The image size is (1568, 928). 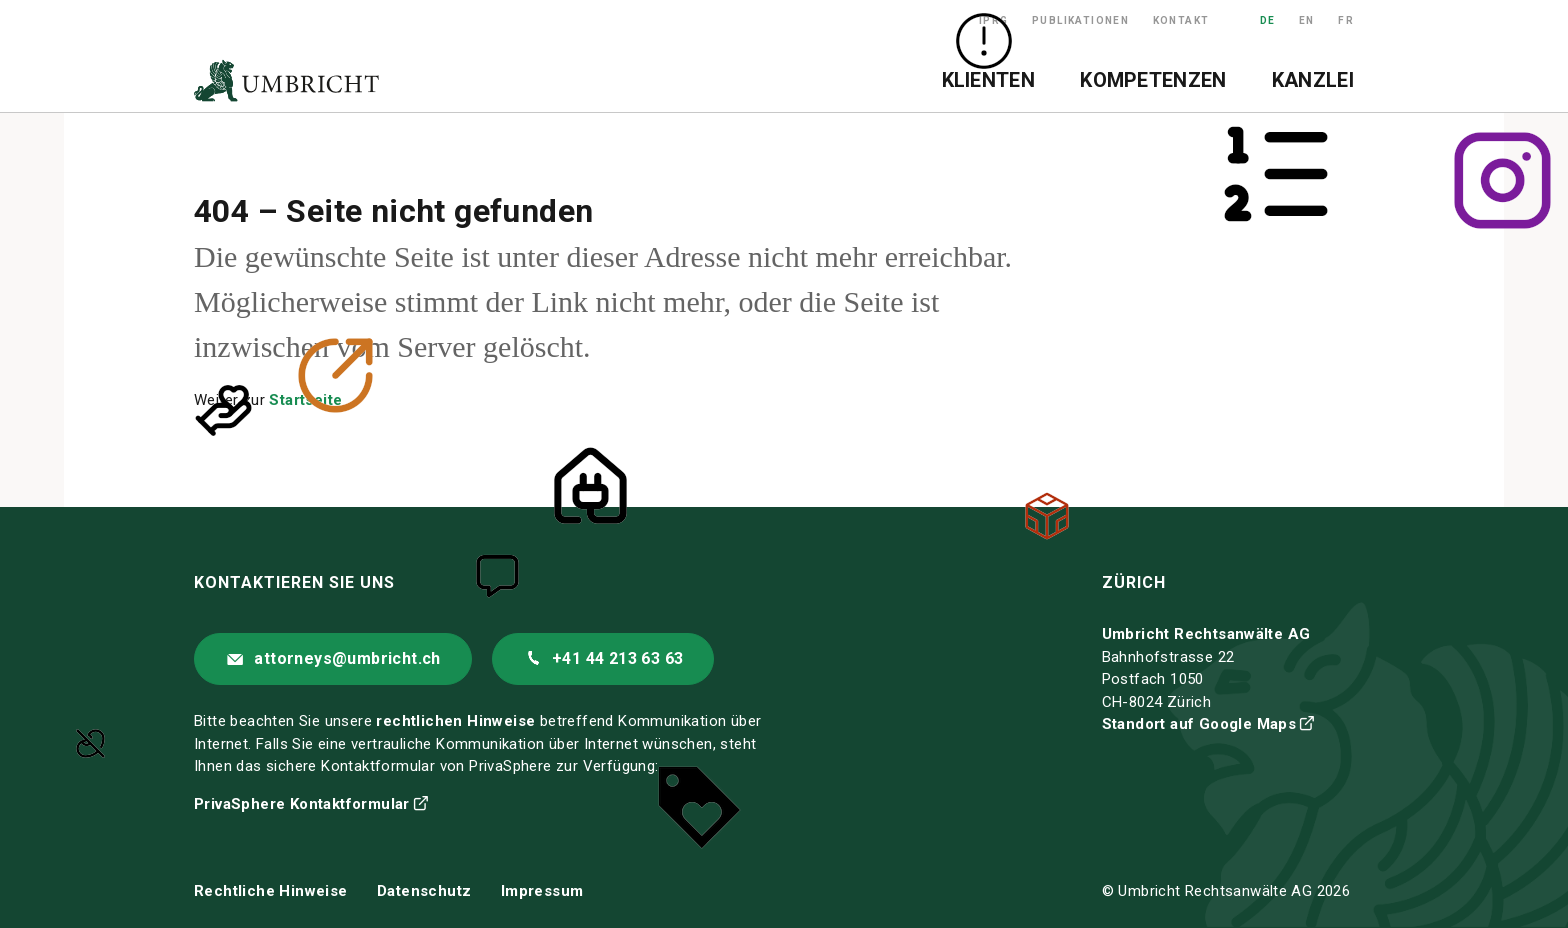 What do you see at coordinates (223, 410) in the screenshot?
I see `donate or give support` at bounding box center [223, 410].